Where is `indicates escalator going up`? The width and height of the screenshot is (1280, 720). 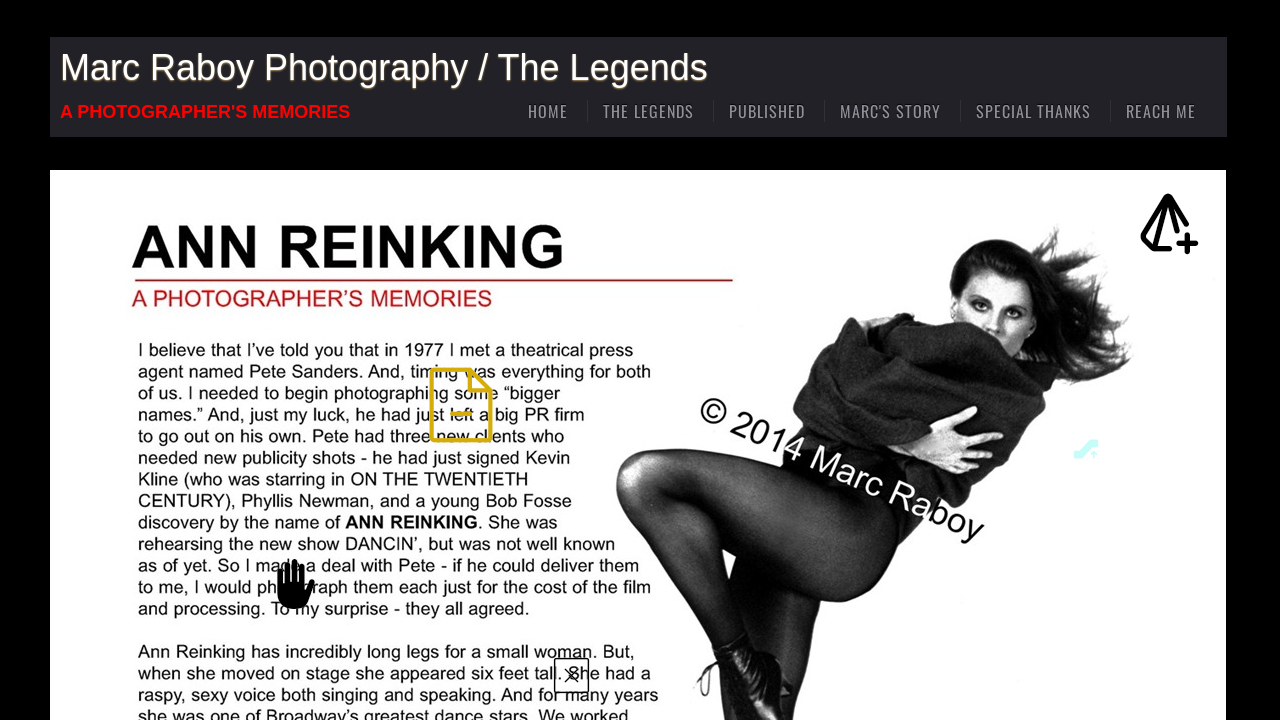 indicates escalator going up is located at coordinates (1086, 449).